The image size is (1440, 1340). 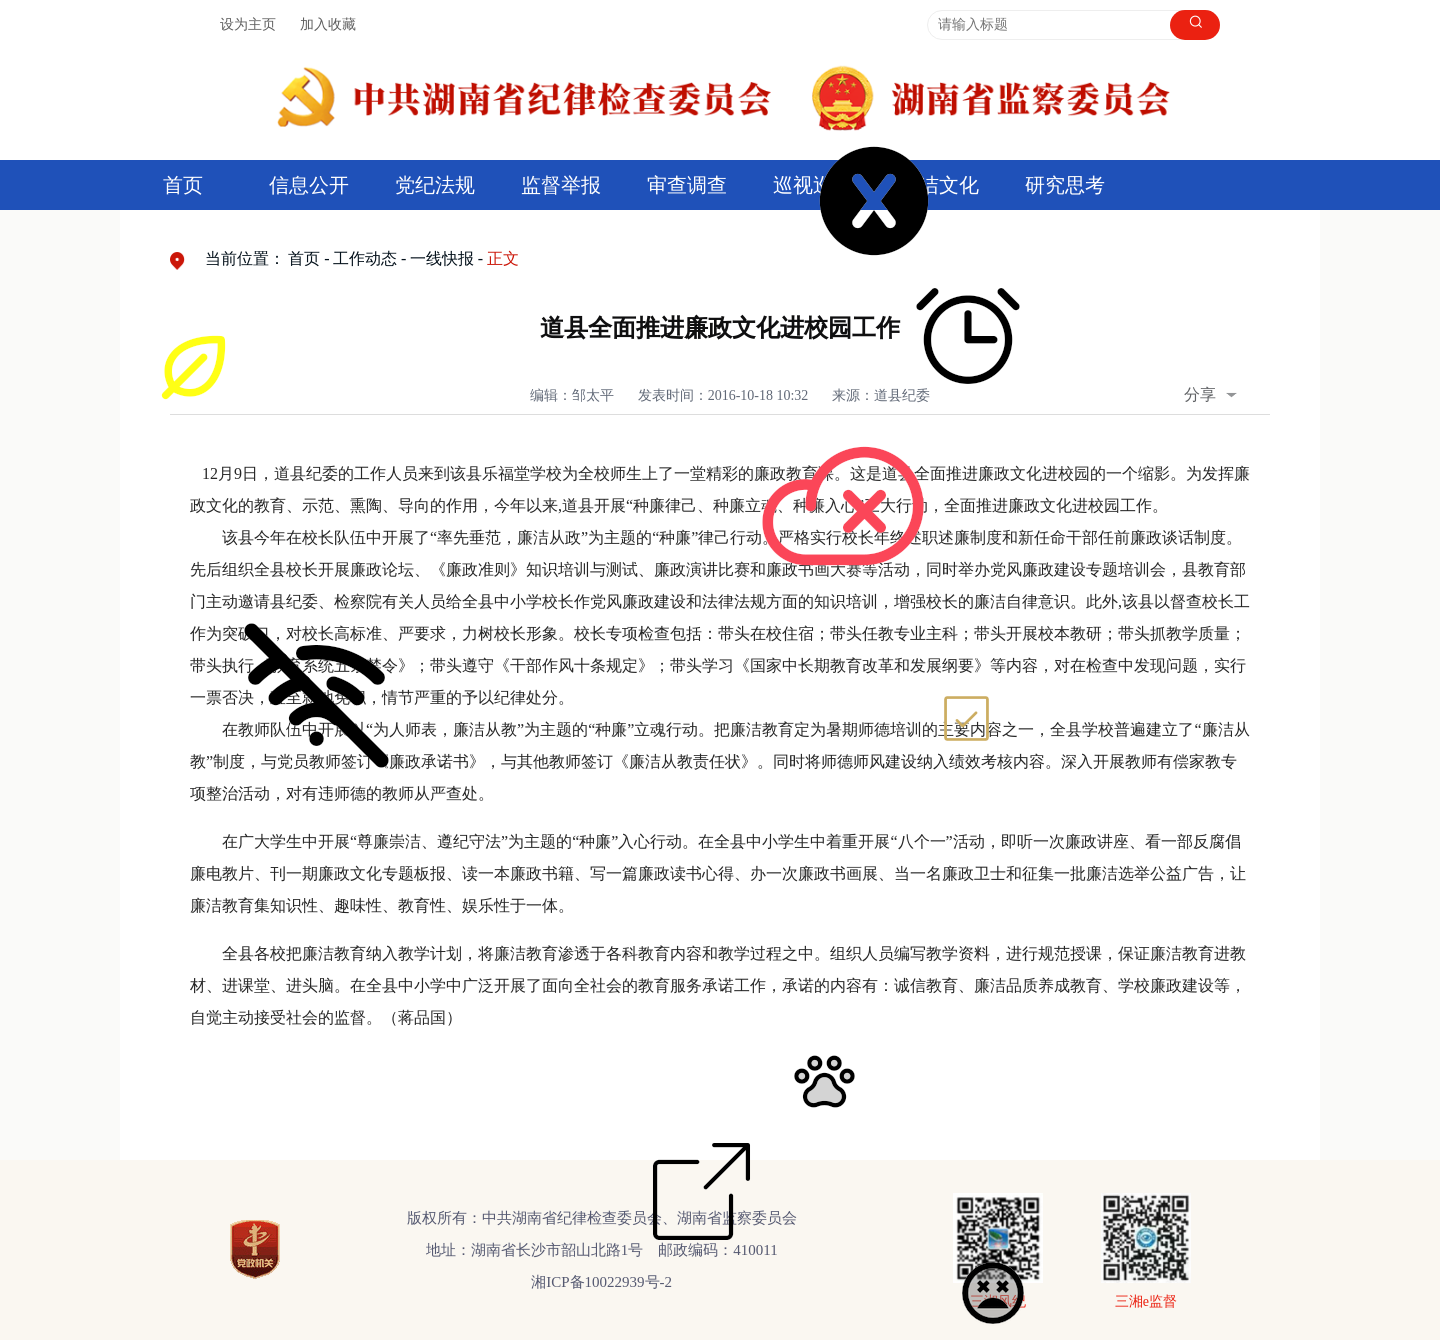 What do you see at coordinates (874, 201) in the screenshot?
I see `xbox x button icon` at bounding box center [874, 201].